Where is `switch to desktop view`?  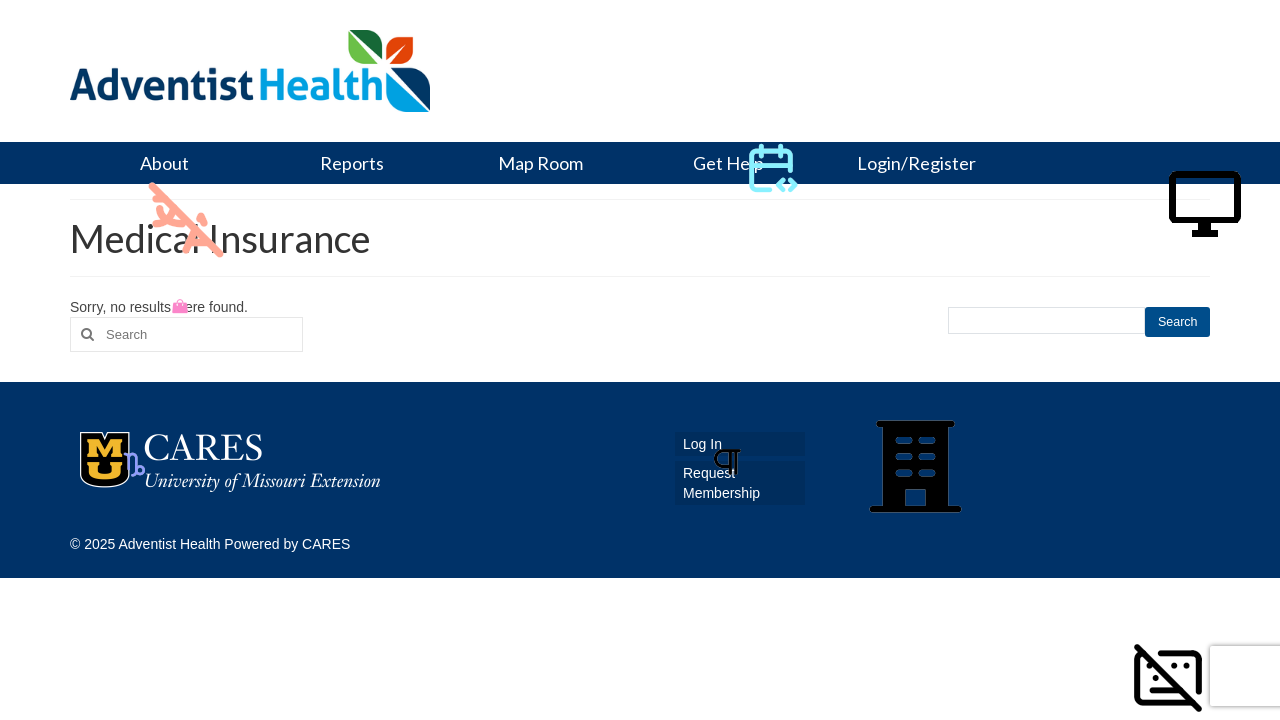
switch to desktop view is located at coordinates (1205, 204).